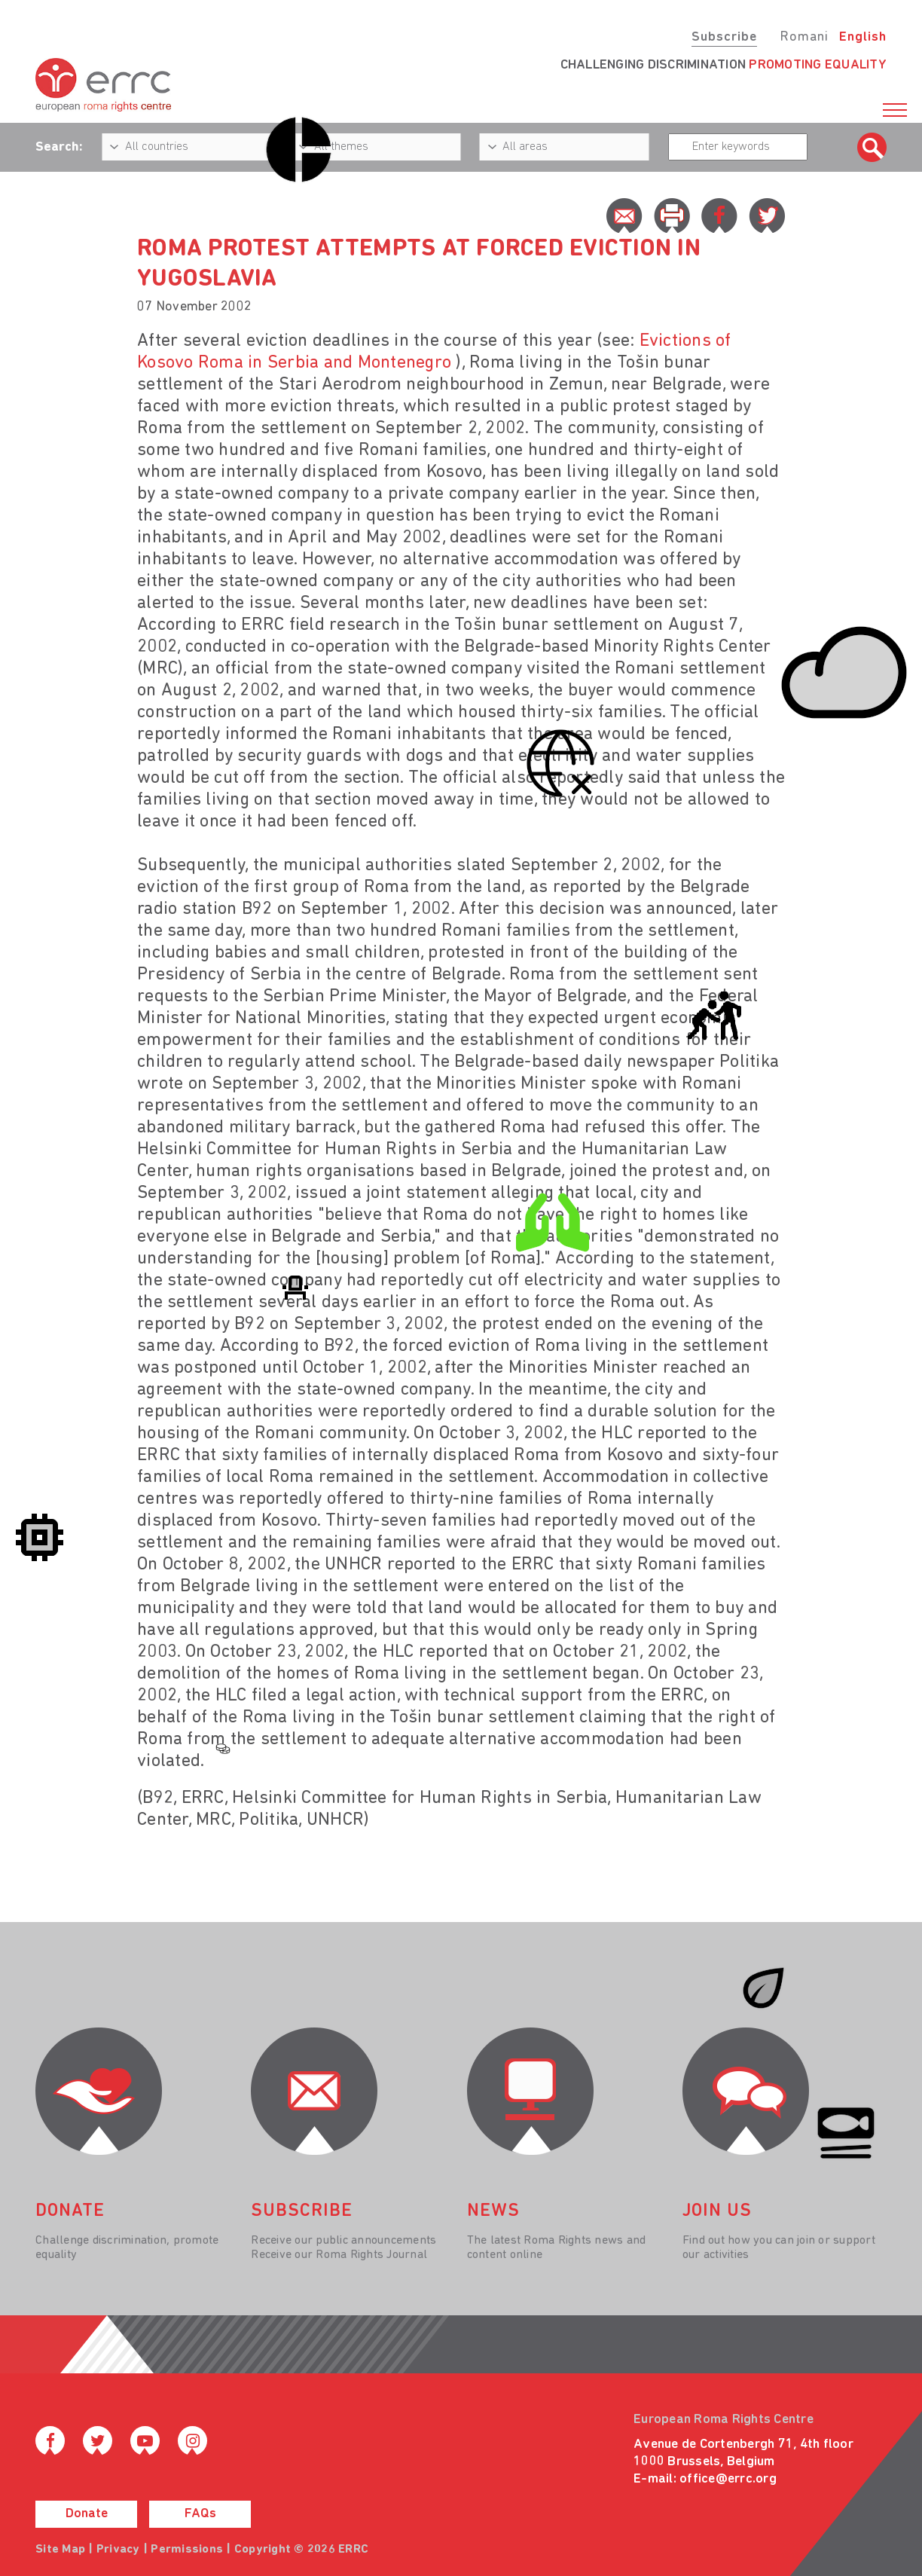 Image resolution: width=922 pixels, height=2576 pixels. I want to click on access cloud storage, so click(844, 672).